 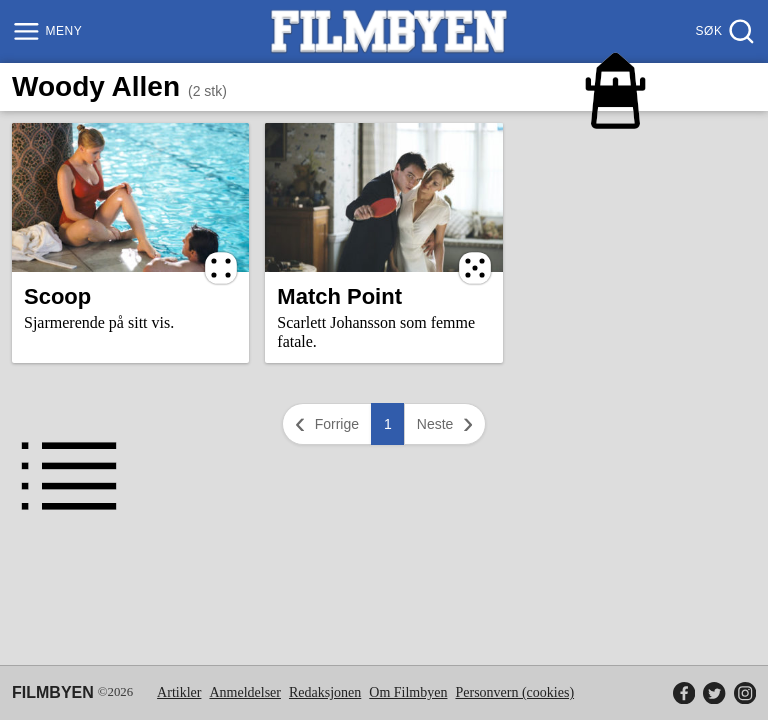 I want to click on access website accessibility or guidance features, so click(x=615, y=93).